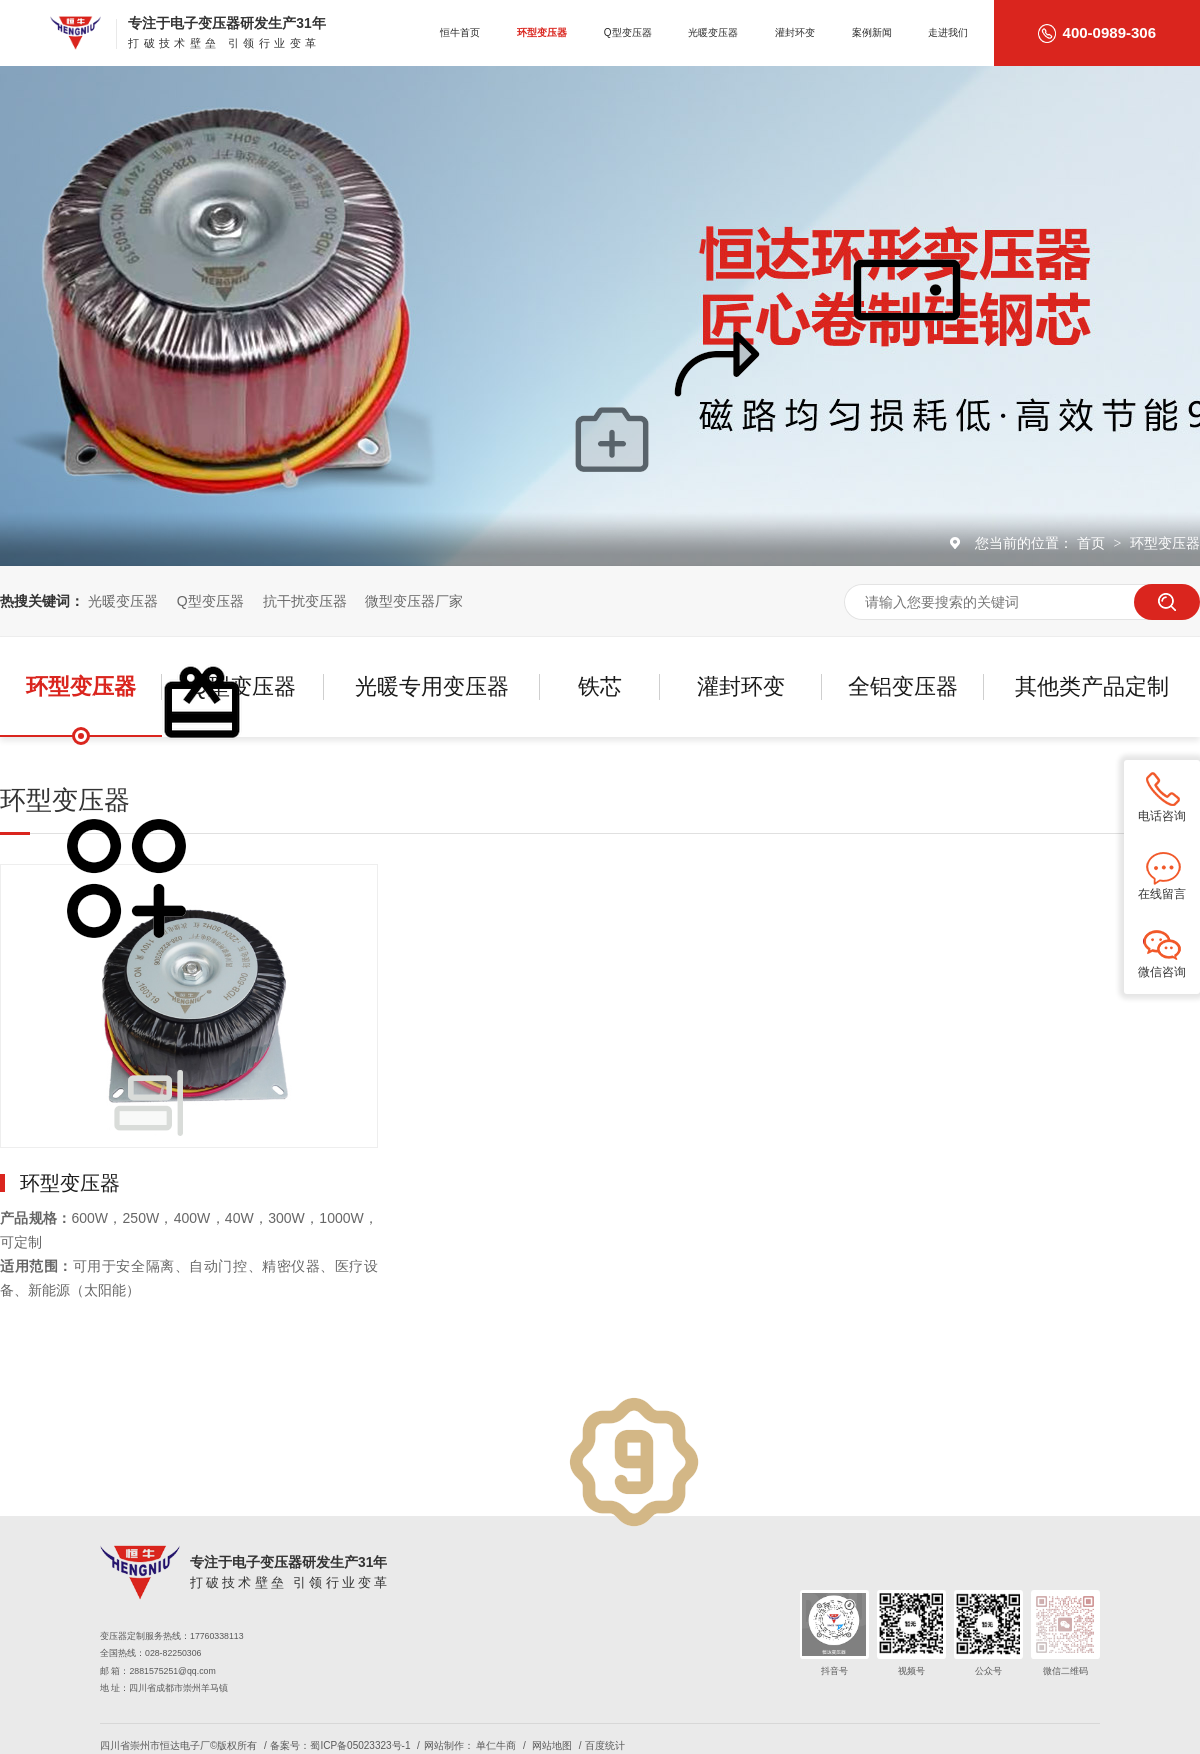 The width and height of the screenshot is (1200, 1754). Describe the element at coordinates (634, 1462) in the screenshot. I see `indicates rank or position number 9` at that location.